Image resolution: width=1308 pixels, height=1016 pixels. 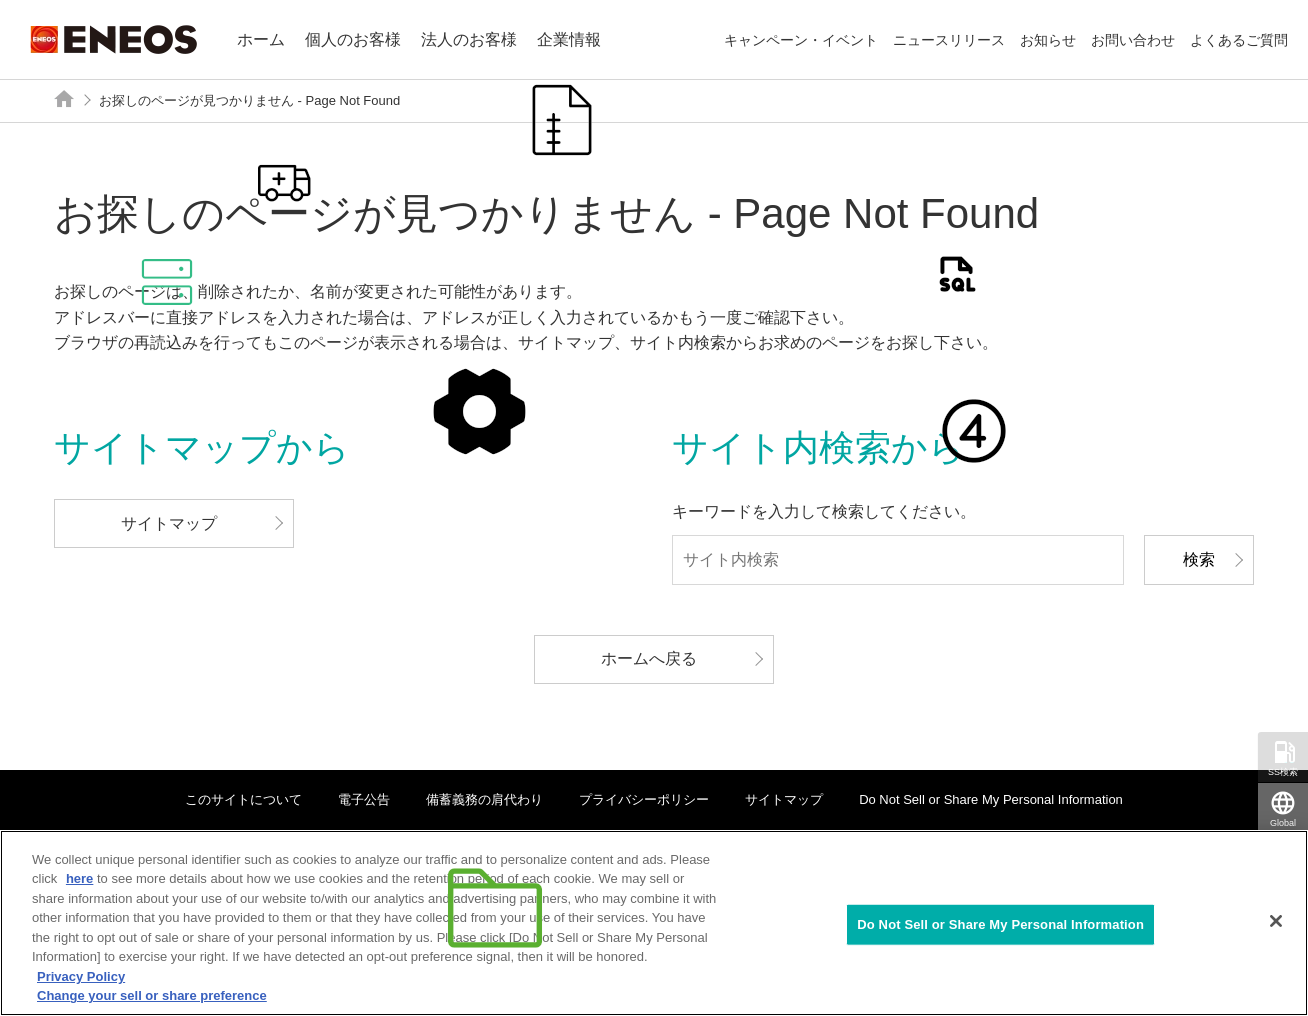 I want to click on open or view an SQL database file, so click(x=956, y=275).